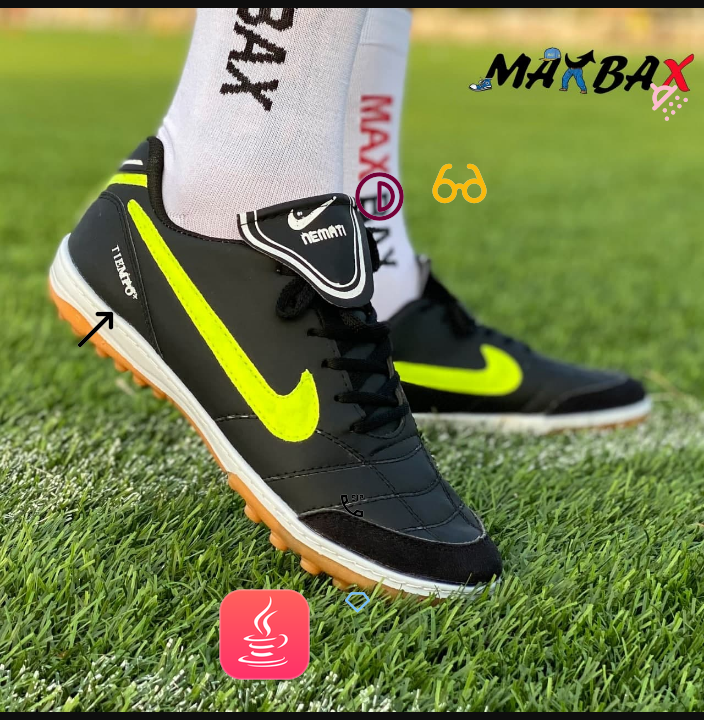 Image resolution: width=704 pixels, height=720 pixels. Describe the element at coordinates (357, 601) in the screenshot. I see `indicates Ruby programming language` at that location.